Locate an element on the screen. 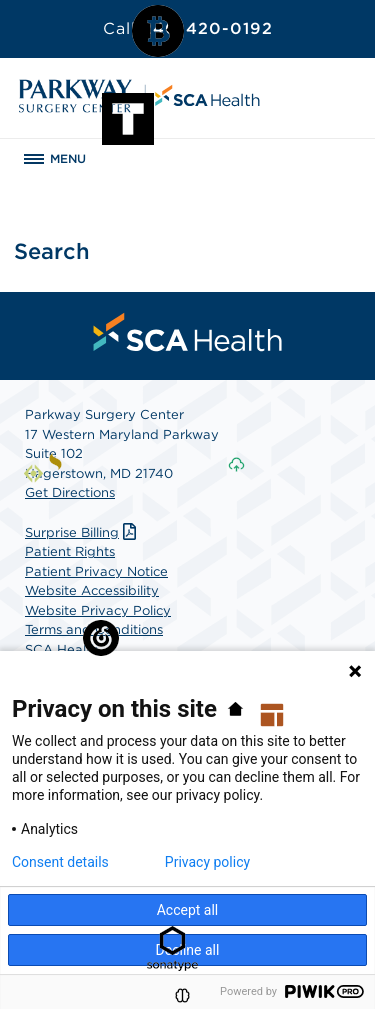 Image resolution: width=375 pixels, height=1009 pixels. access AI or machine learning features is located at coordinates (182, 995).